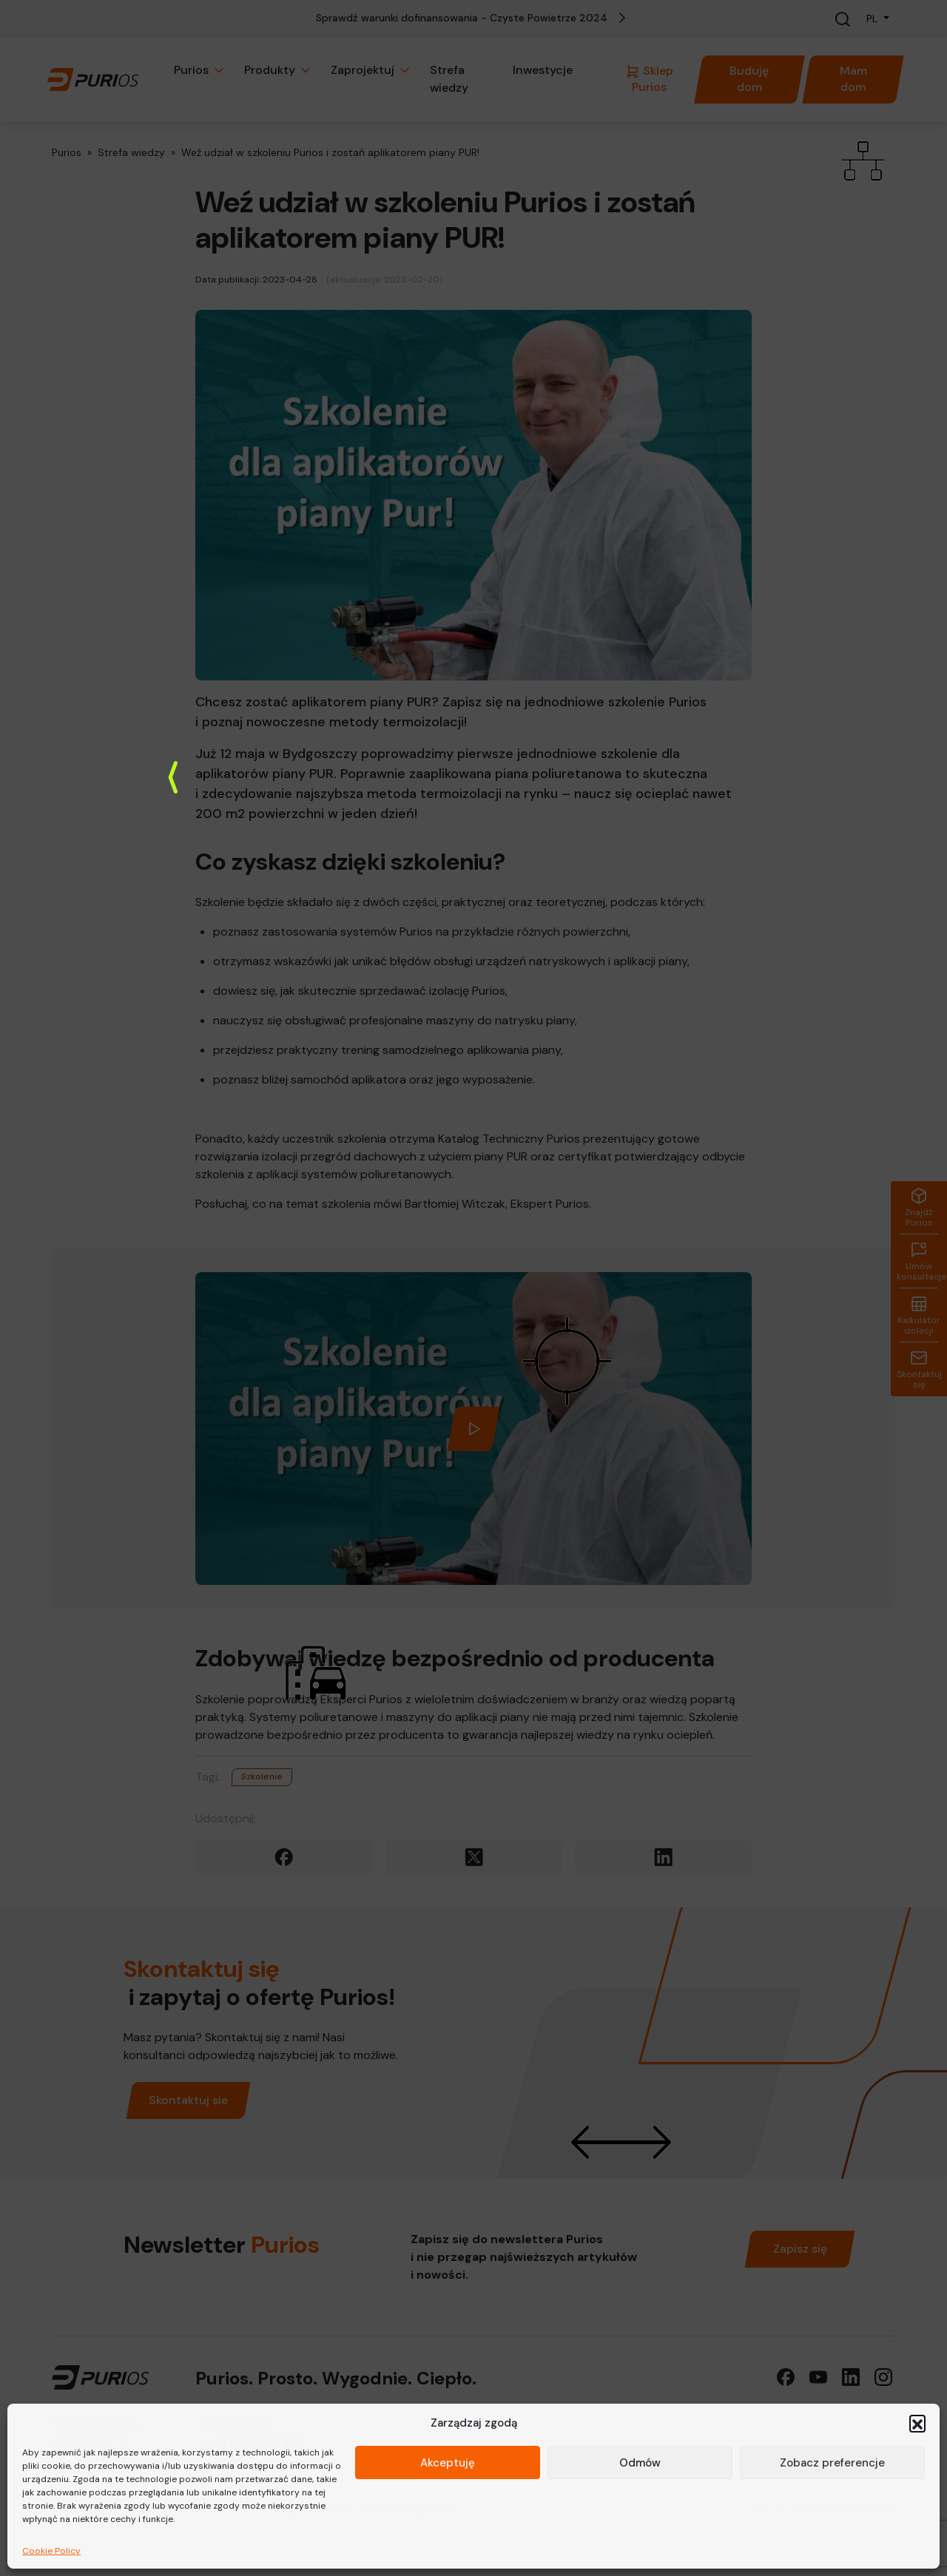 The width and height of the screenshot is (947, 2576). I want to click on access current location, so click(567, 1361).